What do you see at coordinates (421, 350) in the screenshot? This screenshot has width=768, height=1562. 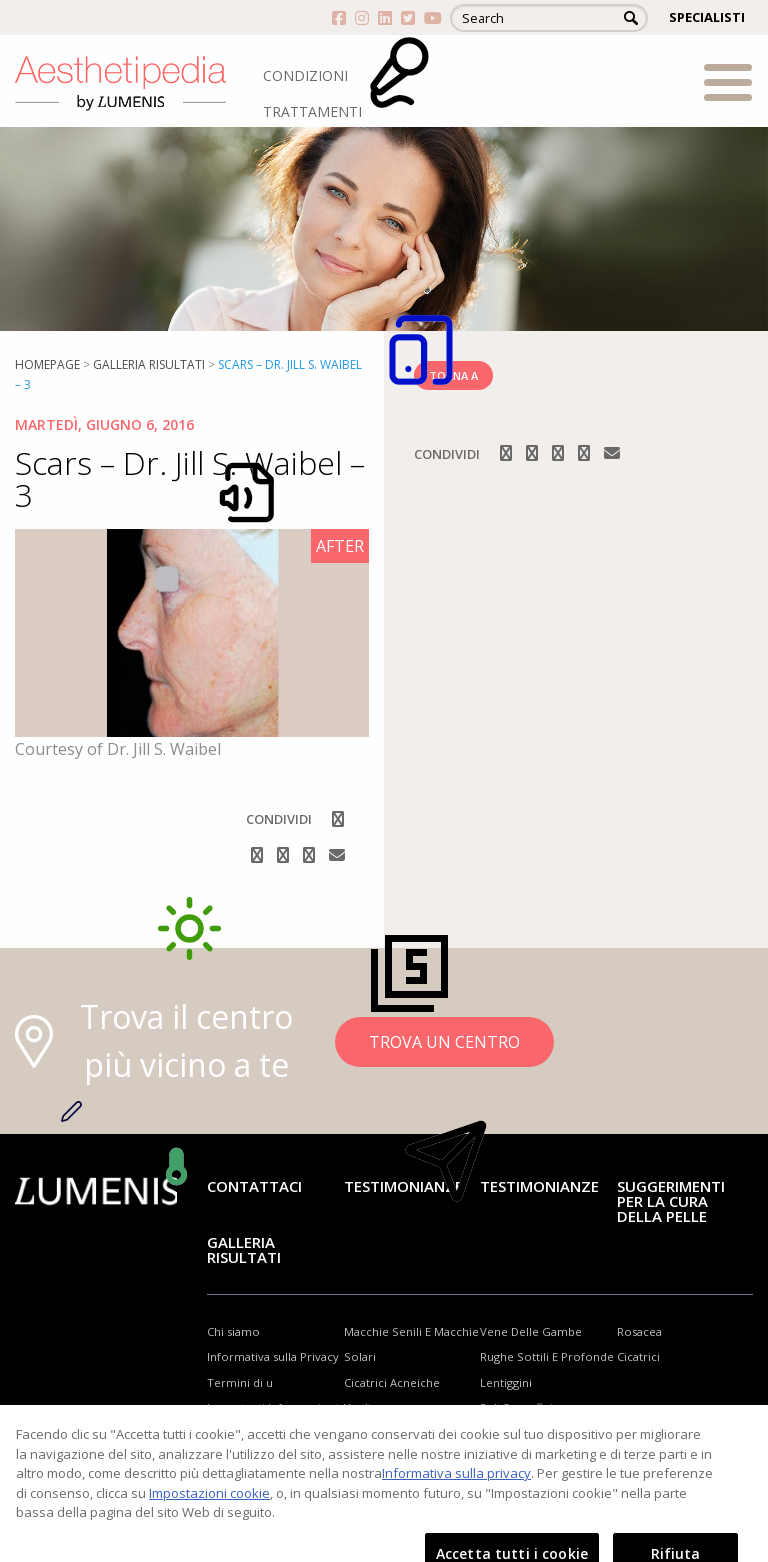 I see `switch between tablet and mobile view` at bounding box center [421, 350].